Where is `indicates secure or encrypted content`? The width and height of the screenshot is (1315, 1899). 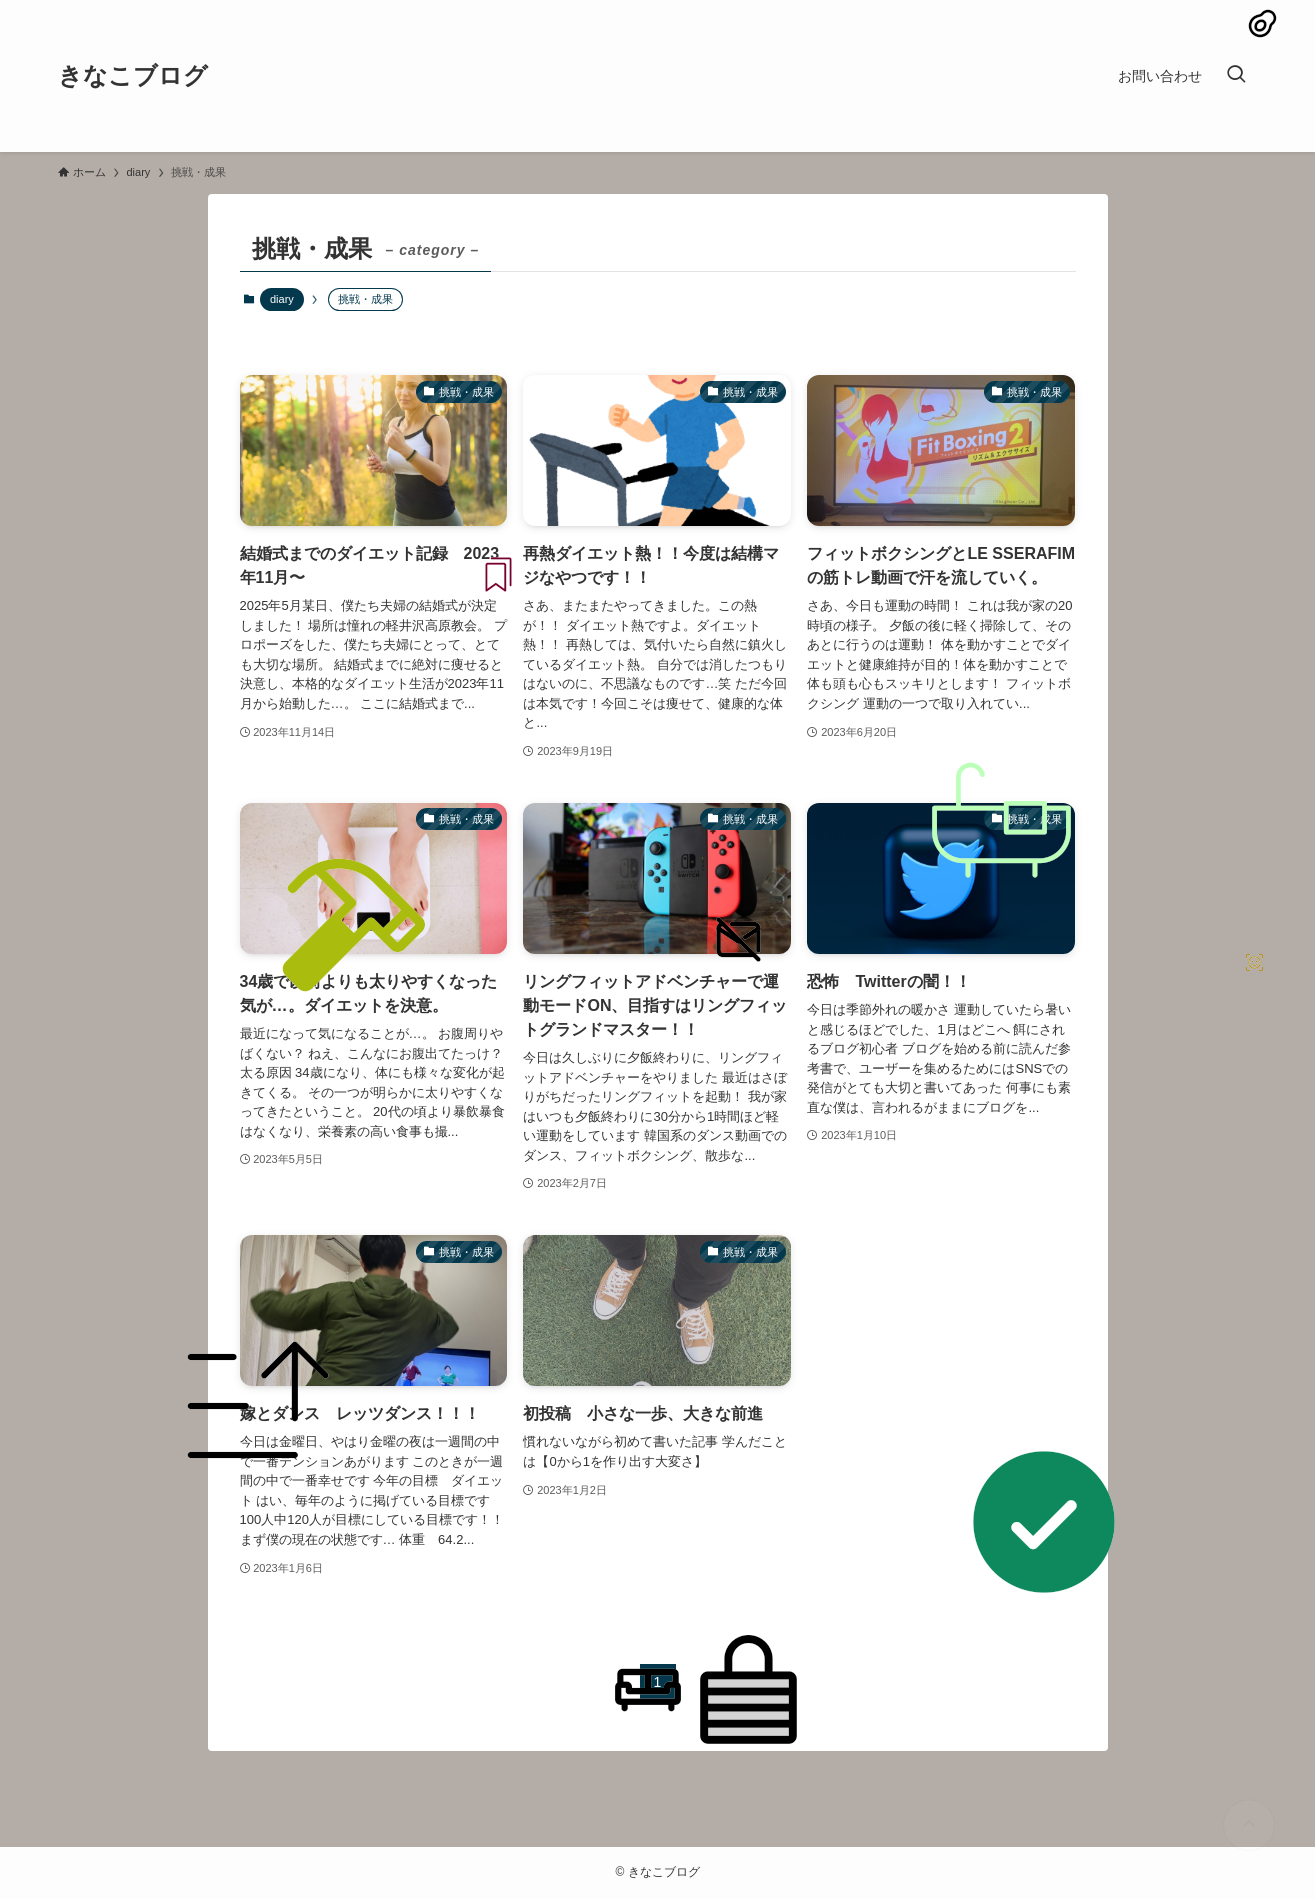
indicates secure or encrypted content is located at coordinates (748, 1695).